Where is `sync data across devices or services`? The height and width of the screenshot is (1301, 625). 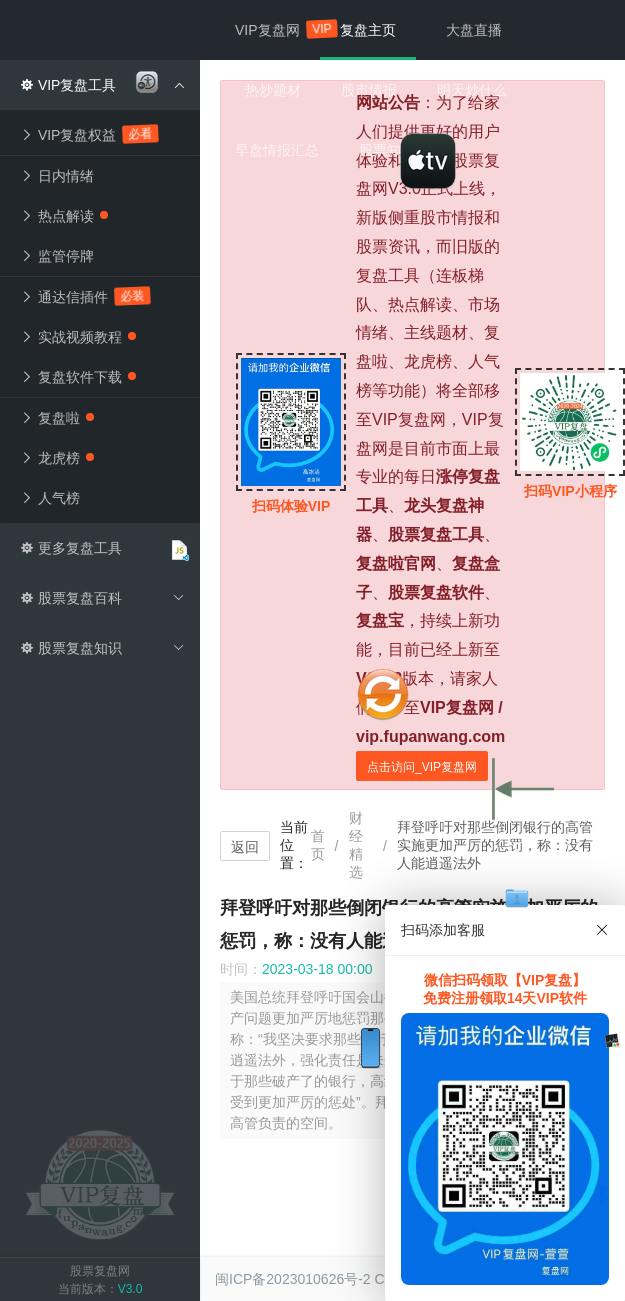
sync data across devices or services is located at coordinates (383, 694).